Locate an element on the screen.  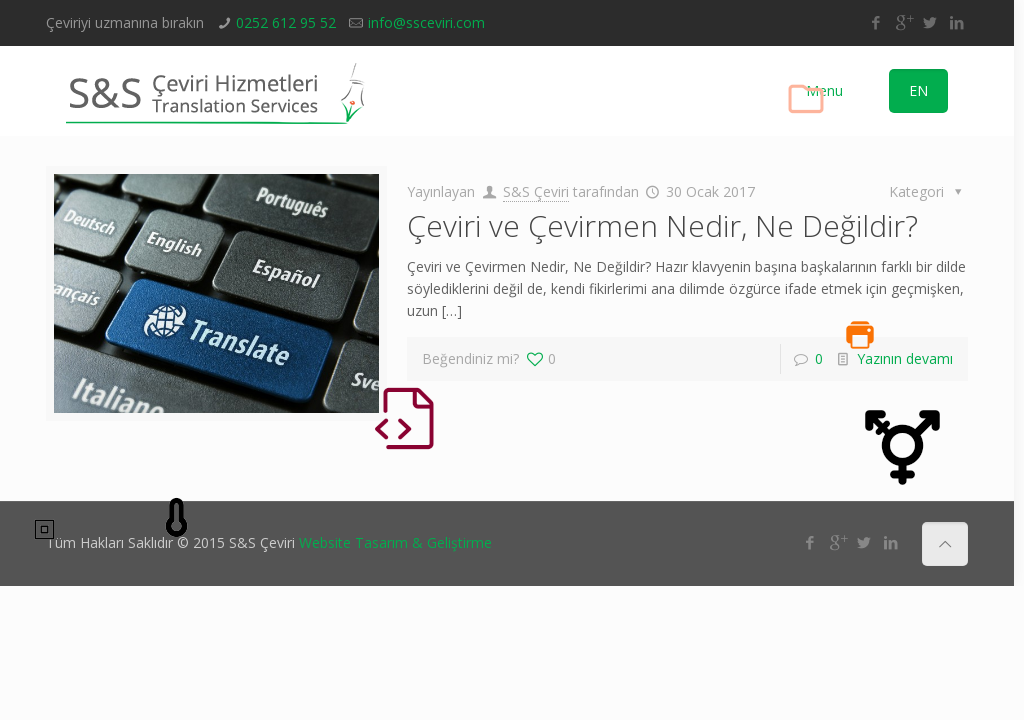
indicates transgender or gender-diverse identity is located at coordinates (902, 447).